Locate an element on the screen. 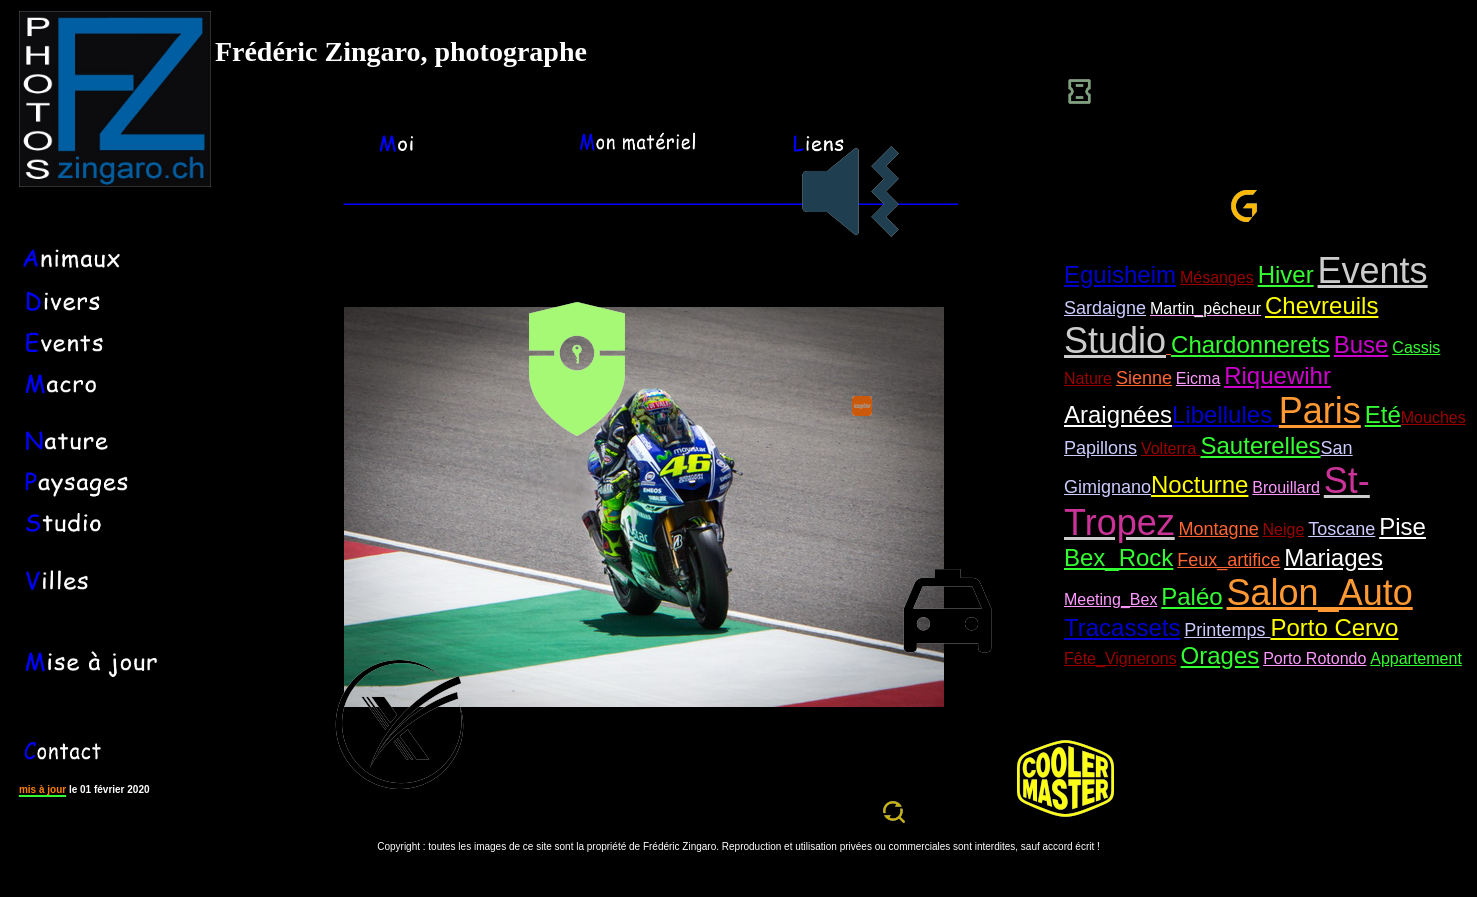 The width and height of the screenshot is (1477, 897). spring security framework logo is located at coordinates (577, 369).